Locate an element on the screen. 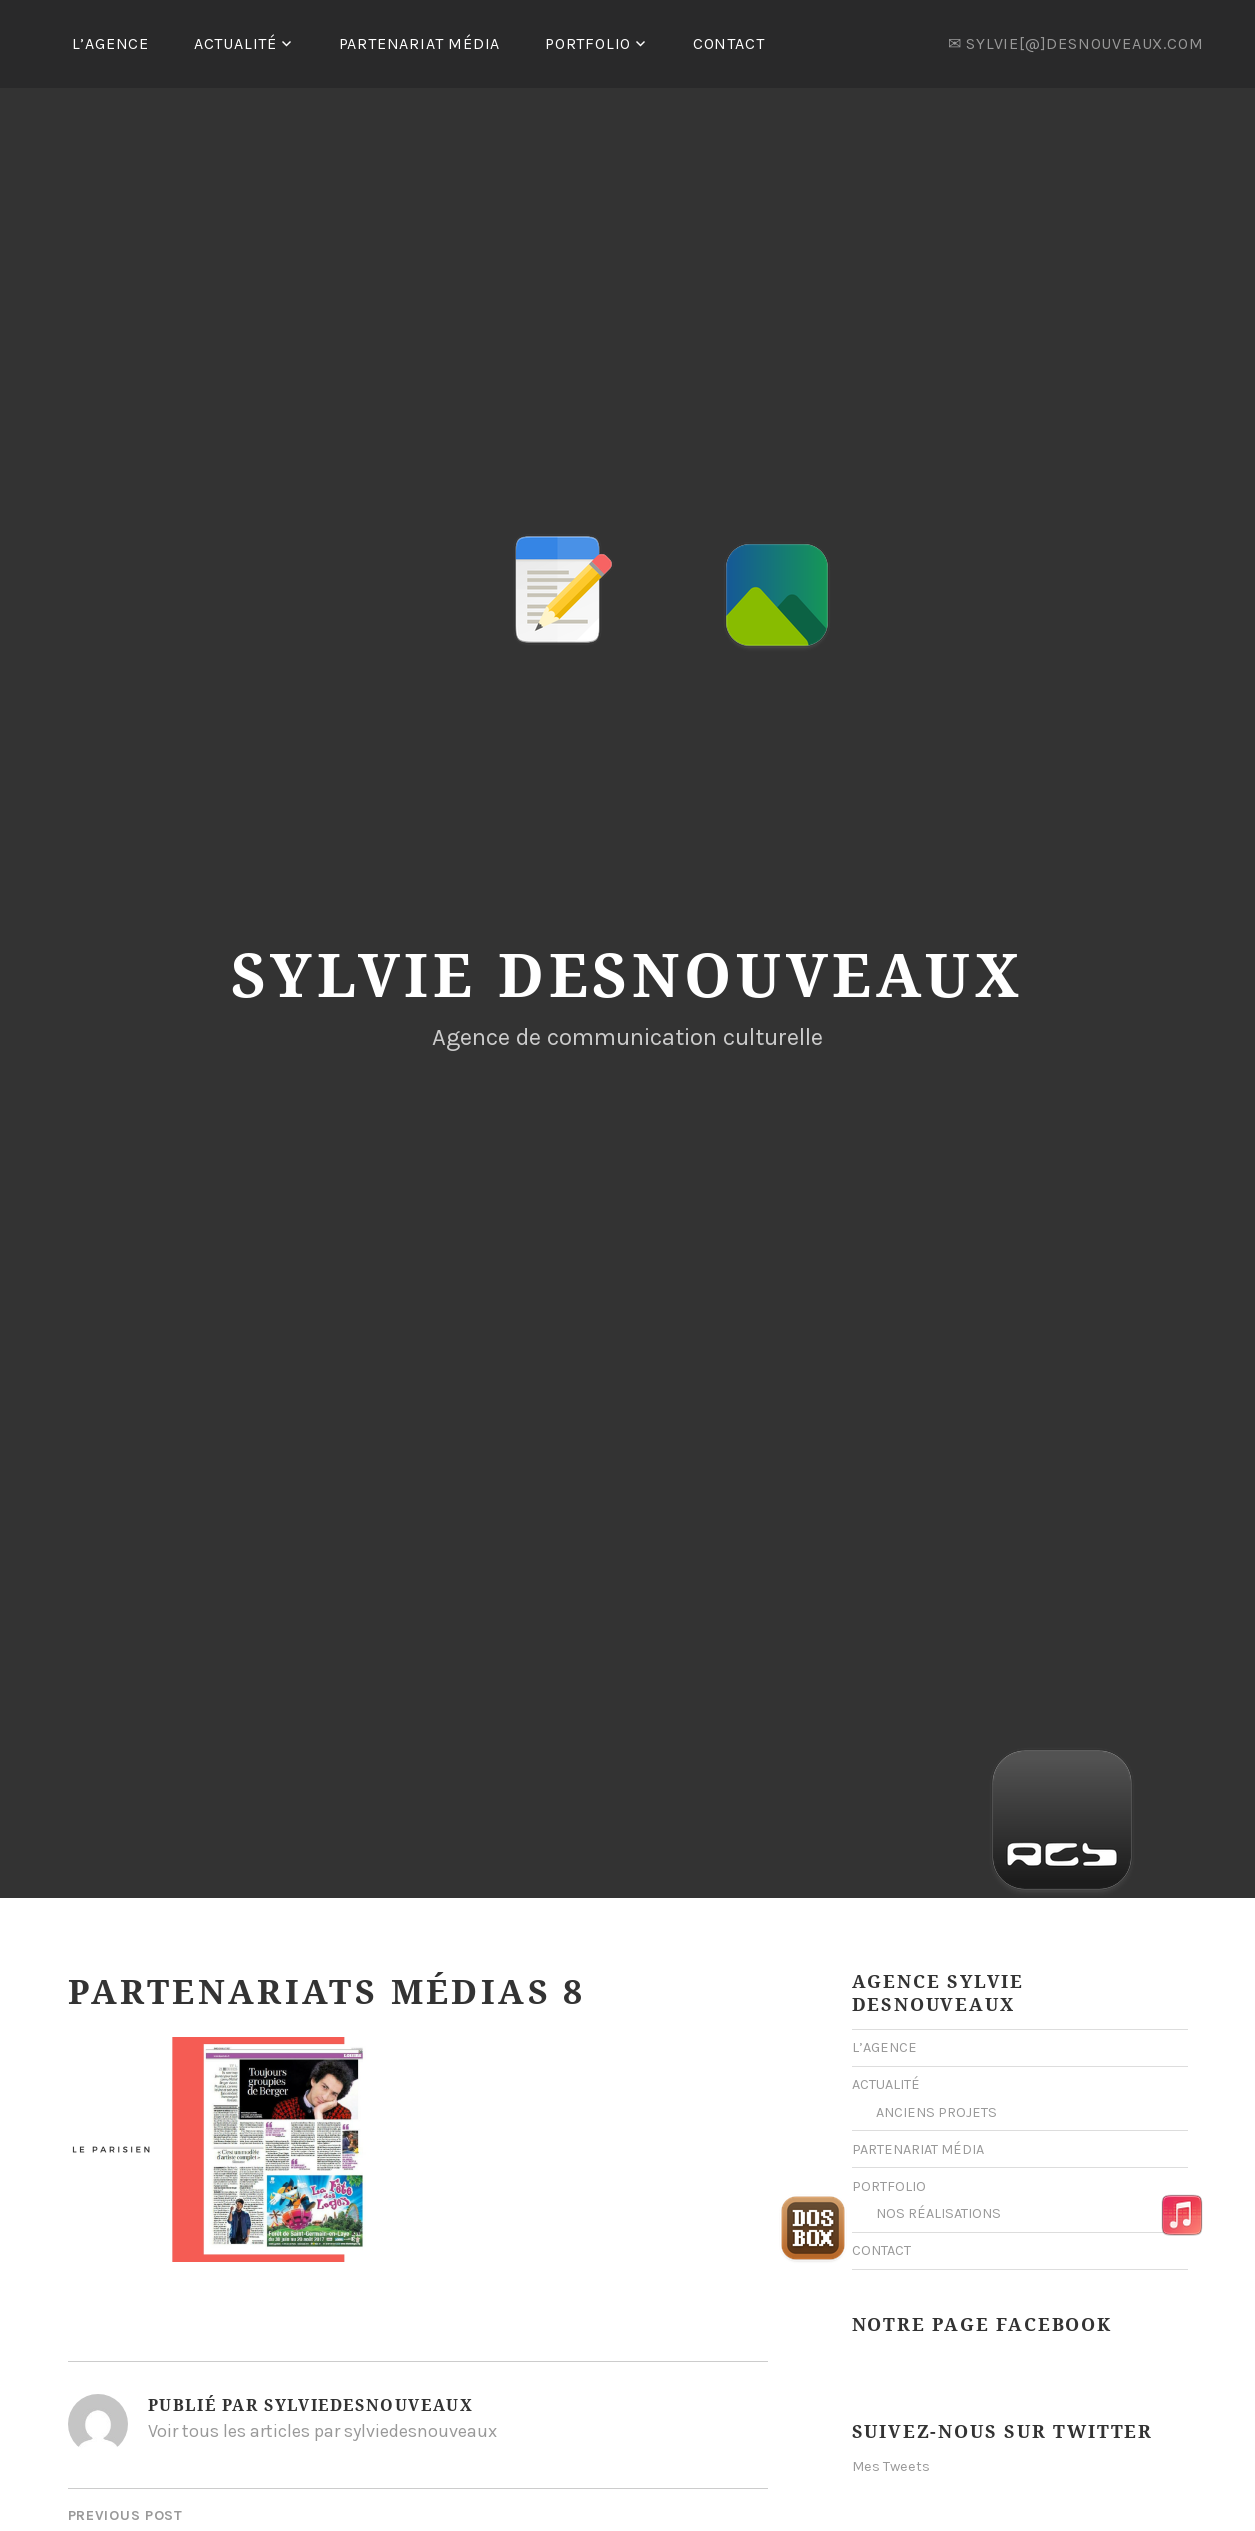 The height and width of the screenshot is (2531, 1255). launch DOSBox emulator is located at coordinates (813, 2228).